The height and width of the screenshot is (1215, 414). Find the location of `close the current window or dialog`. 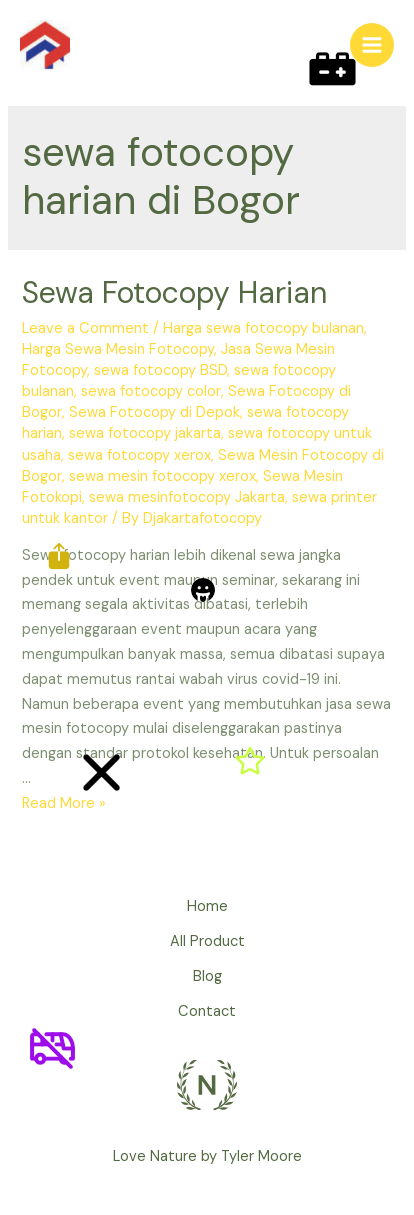

close the current window or dialog is located at coordinates (101, 772).